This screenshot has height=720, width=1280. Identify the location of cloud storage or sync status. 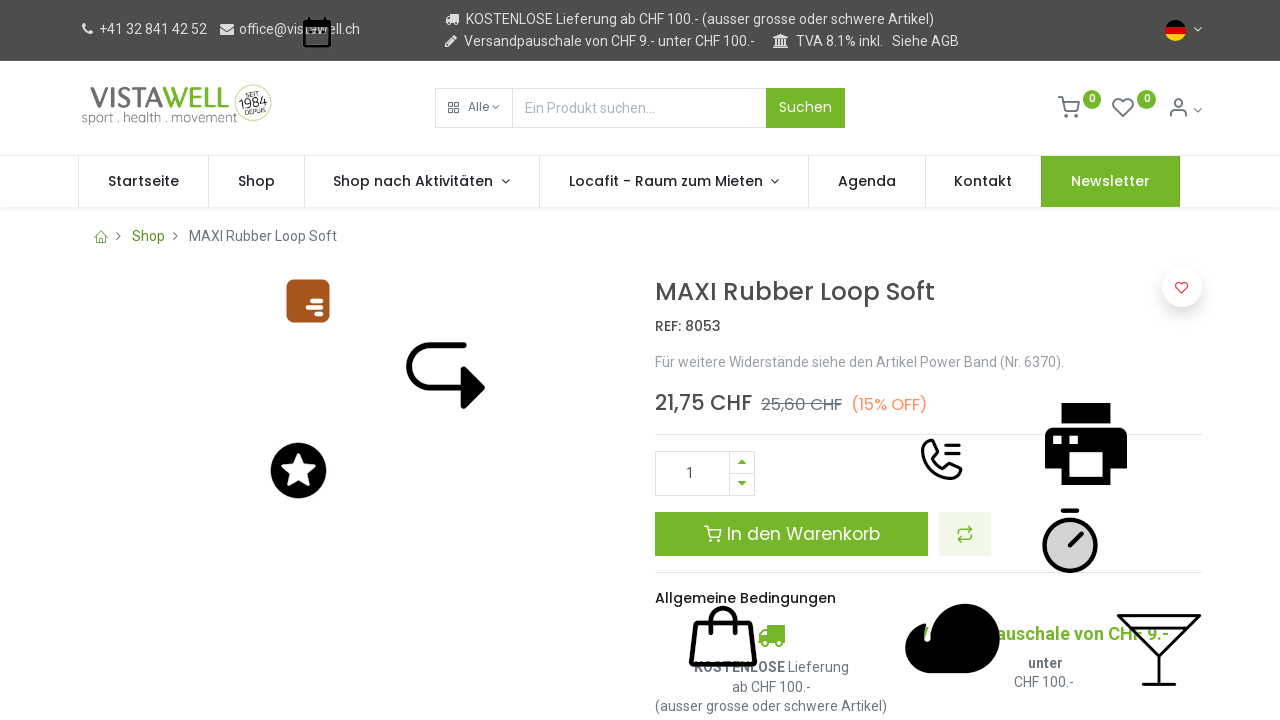
(952, 638).